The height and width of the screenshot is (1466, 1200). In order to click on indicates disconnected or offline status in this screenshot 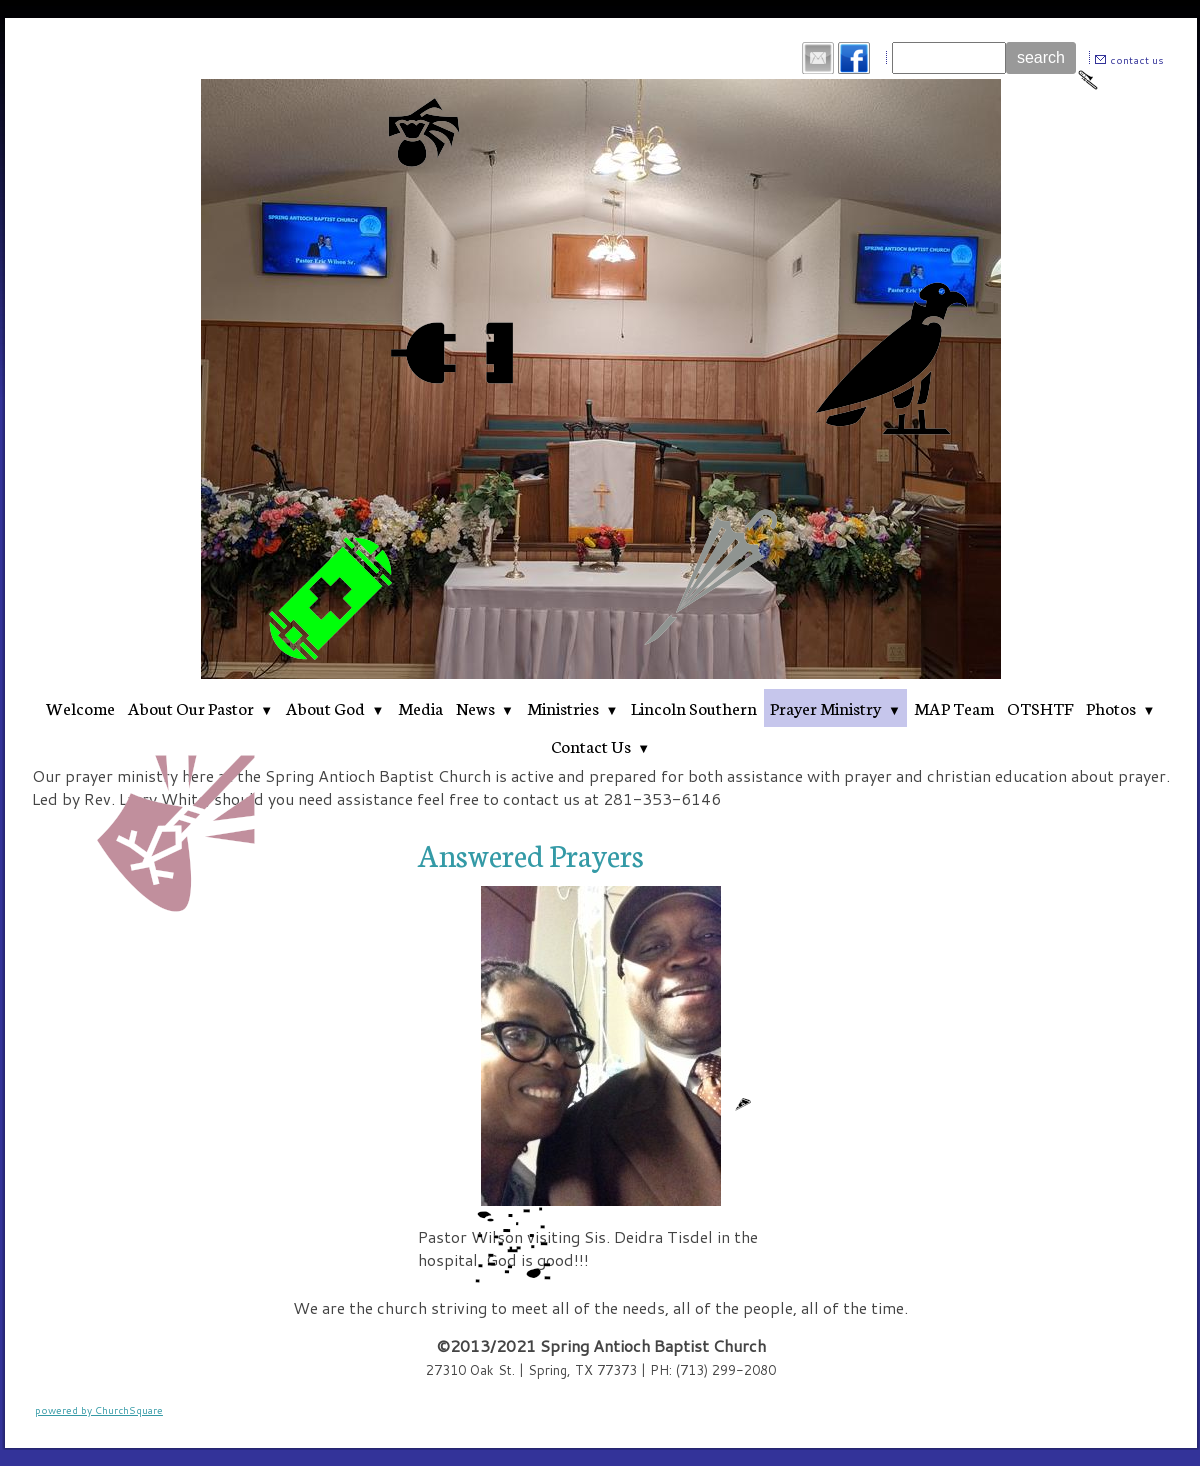, I will do `click(452, 353)`.